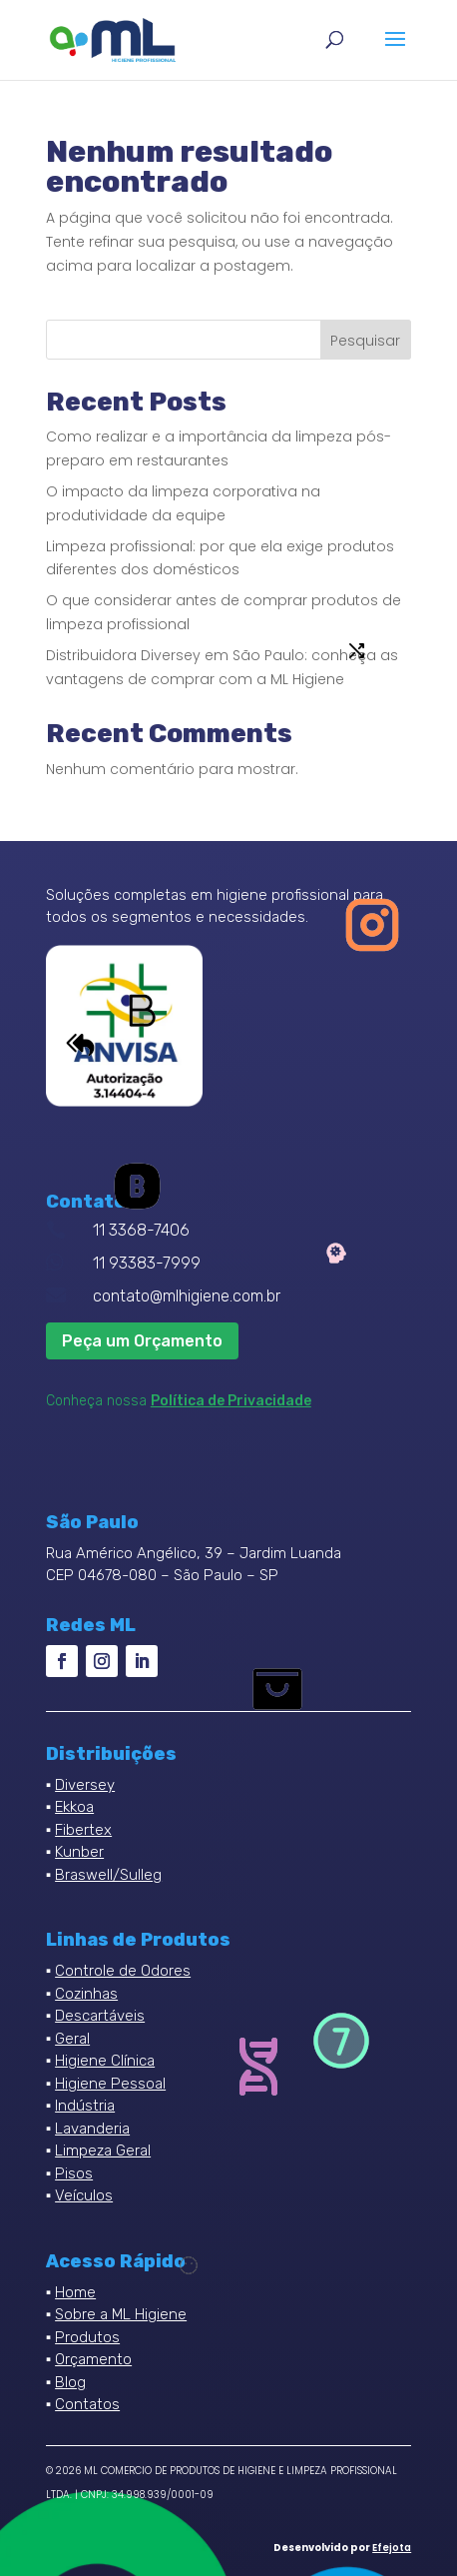 The image size is (457, 2576). I want to click on indicates neutral or no reaction, so click(189, 2265).